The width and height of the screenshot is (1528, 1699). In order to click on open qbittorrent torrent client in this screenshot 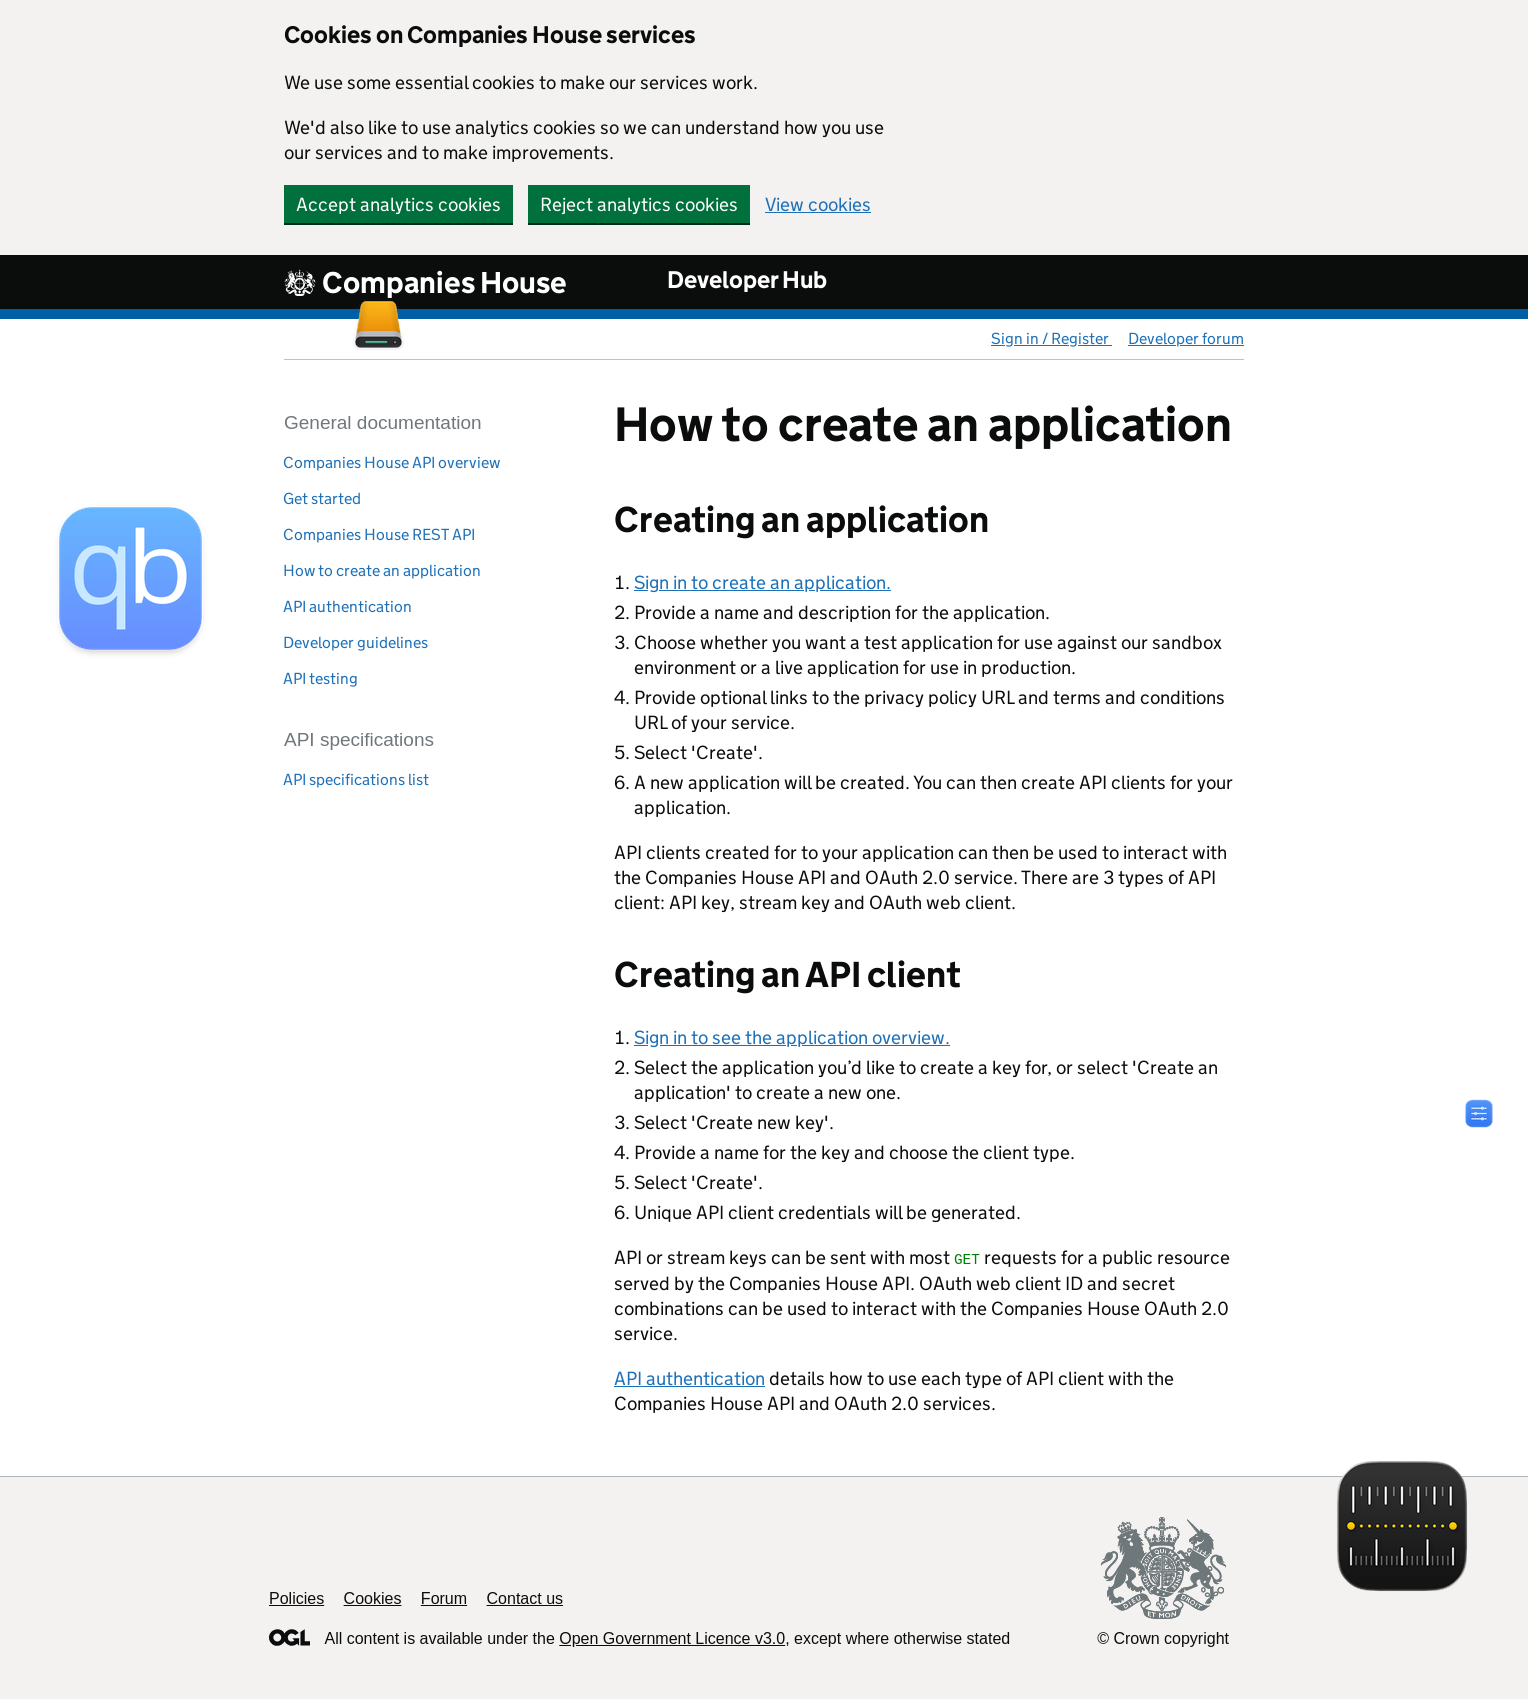, I will do `click(130, 578)`.